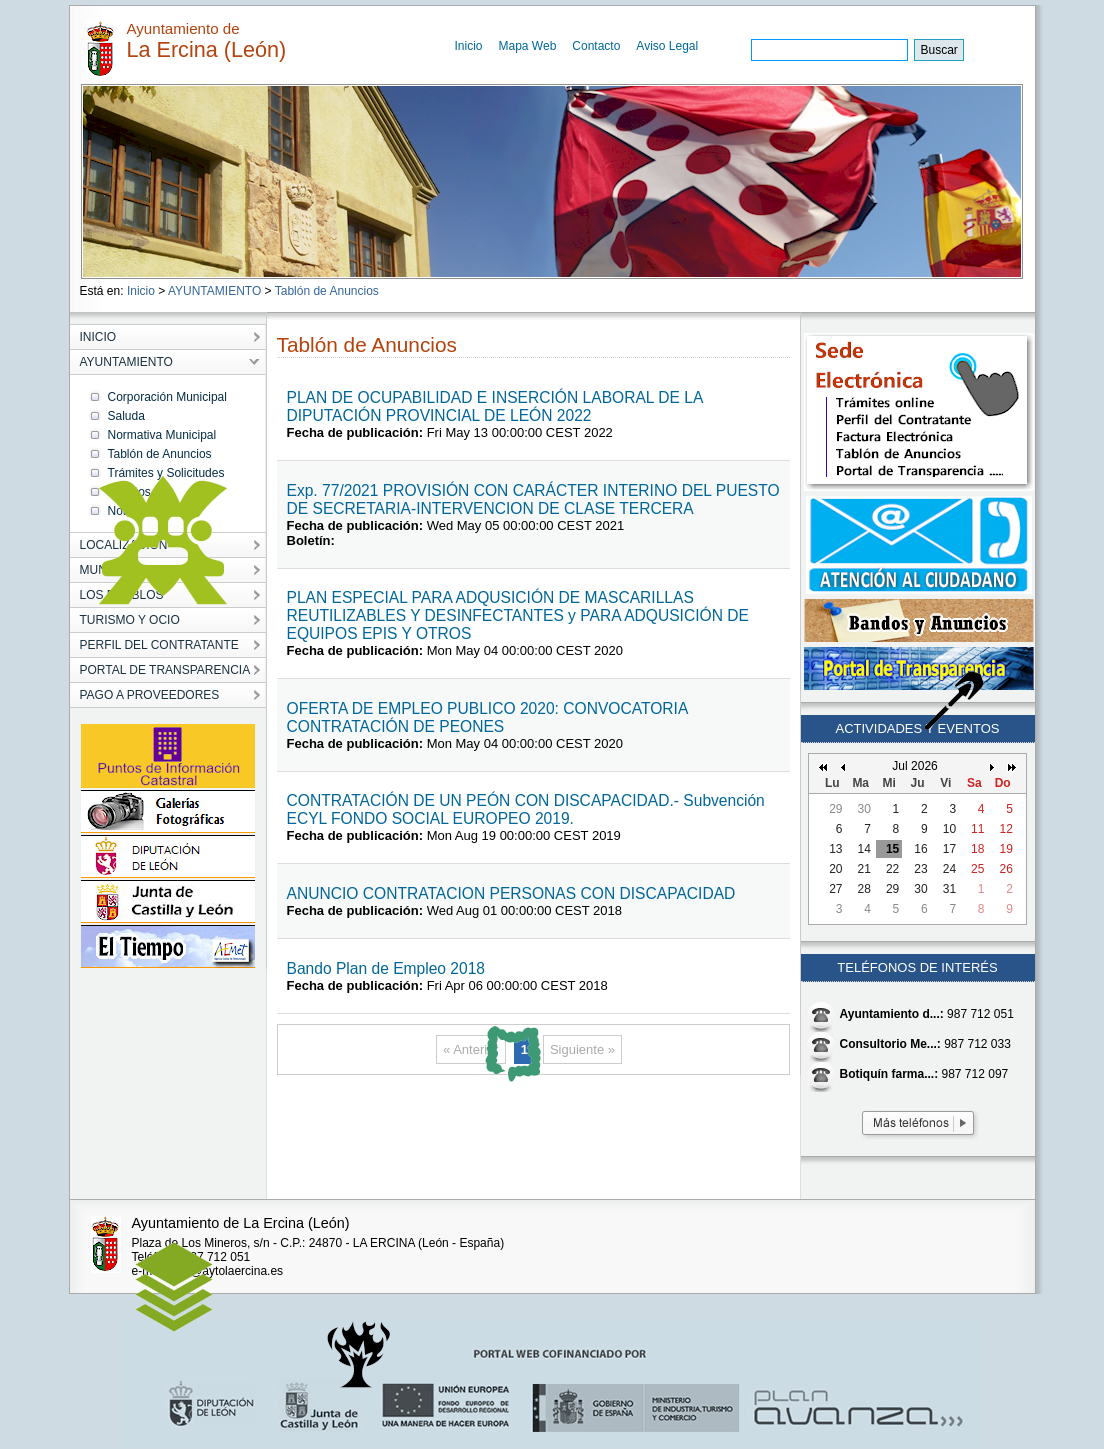 The width and height of the screenshot is (1104, 1449). Describe the element at coordinates (512, 1053) in the screenshot. I see `indicates digestive or gastrointestinal health tracking` at that location.